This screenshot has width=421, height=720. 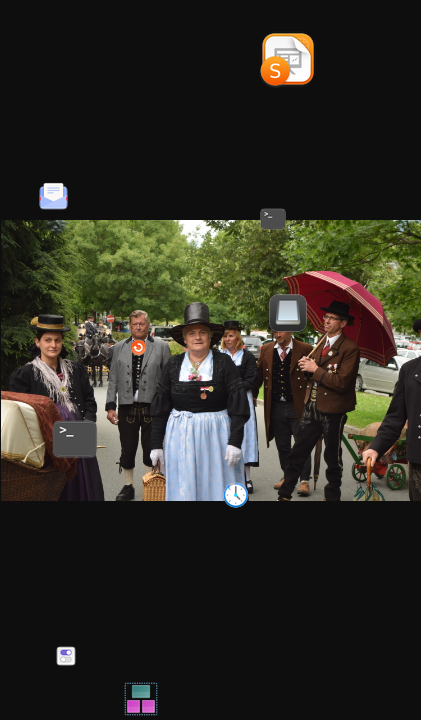 I want to click on open the terminal application, so click(x=75, y=439).